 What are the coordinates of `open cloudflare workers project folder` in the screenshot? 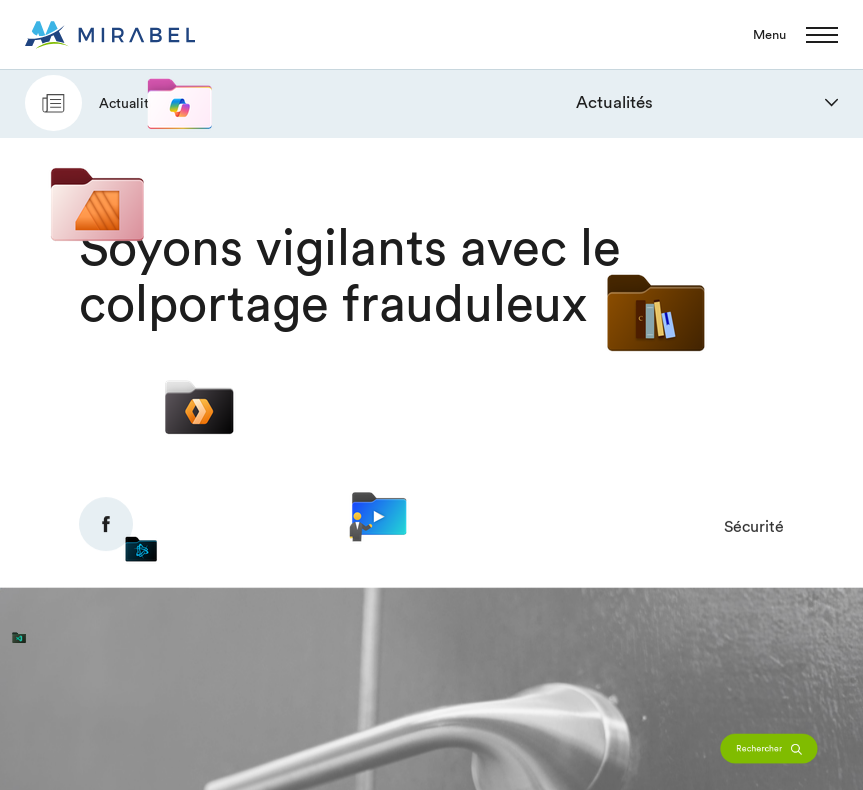 It's located at (199, 409).